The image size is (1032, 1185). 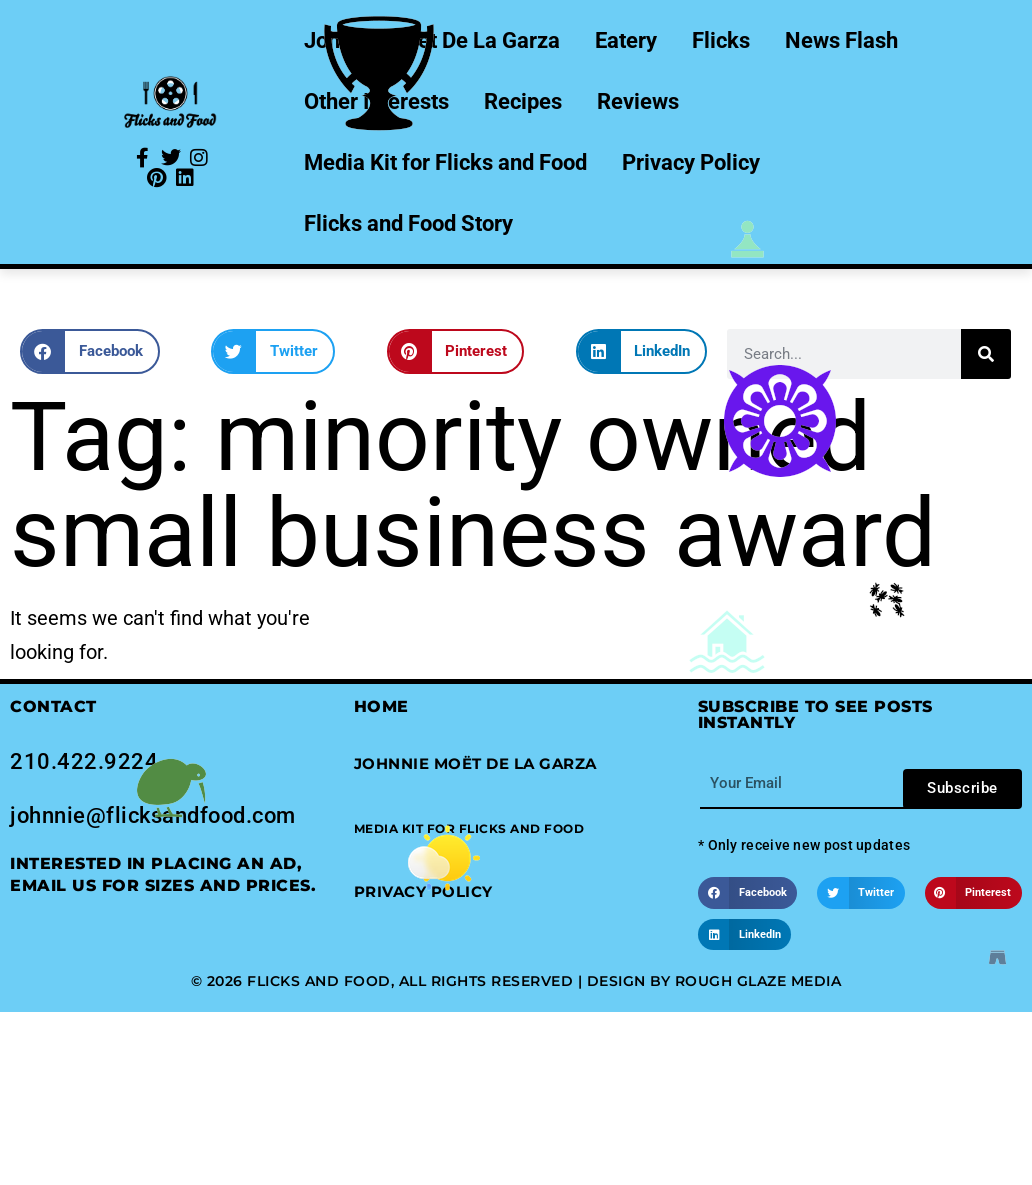 What do you see at coordinates (727, 640) in the screenshot?
I see `indicates flood warning or alert` at bounding box center [727, 640].